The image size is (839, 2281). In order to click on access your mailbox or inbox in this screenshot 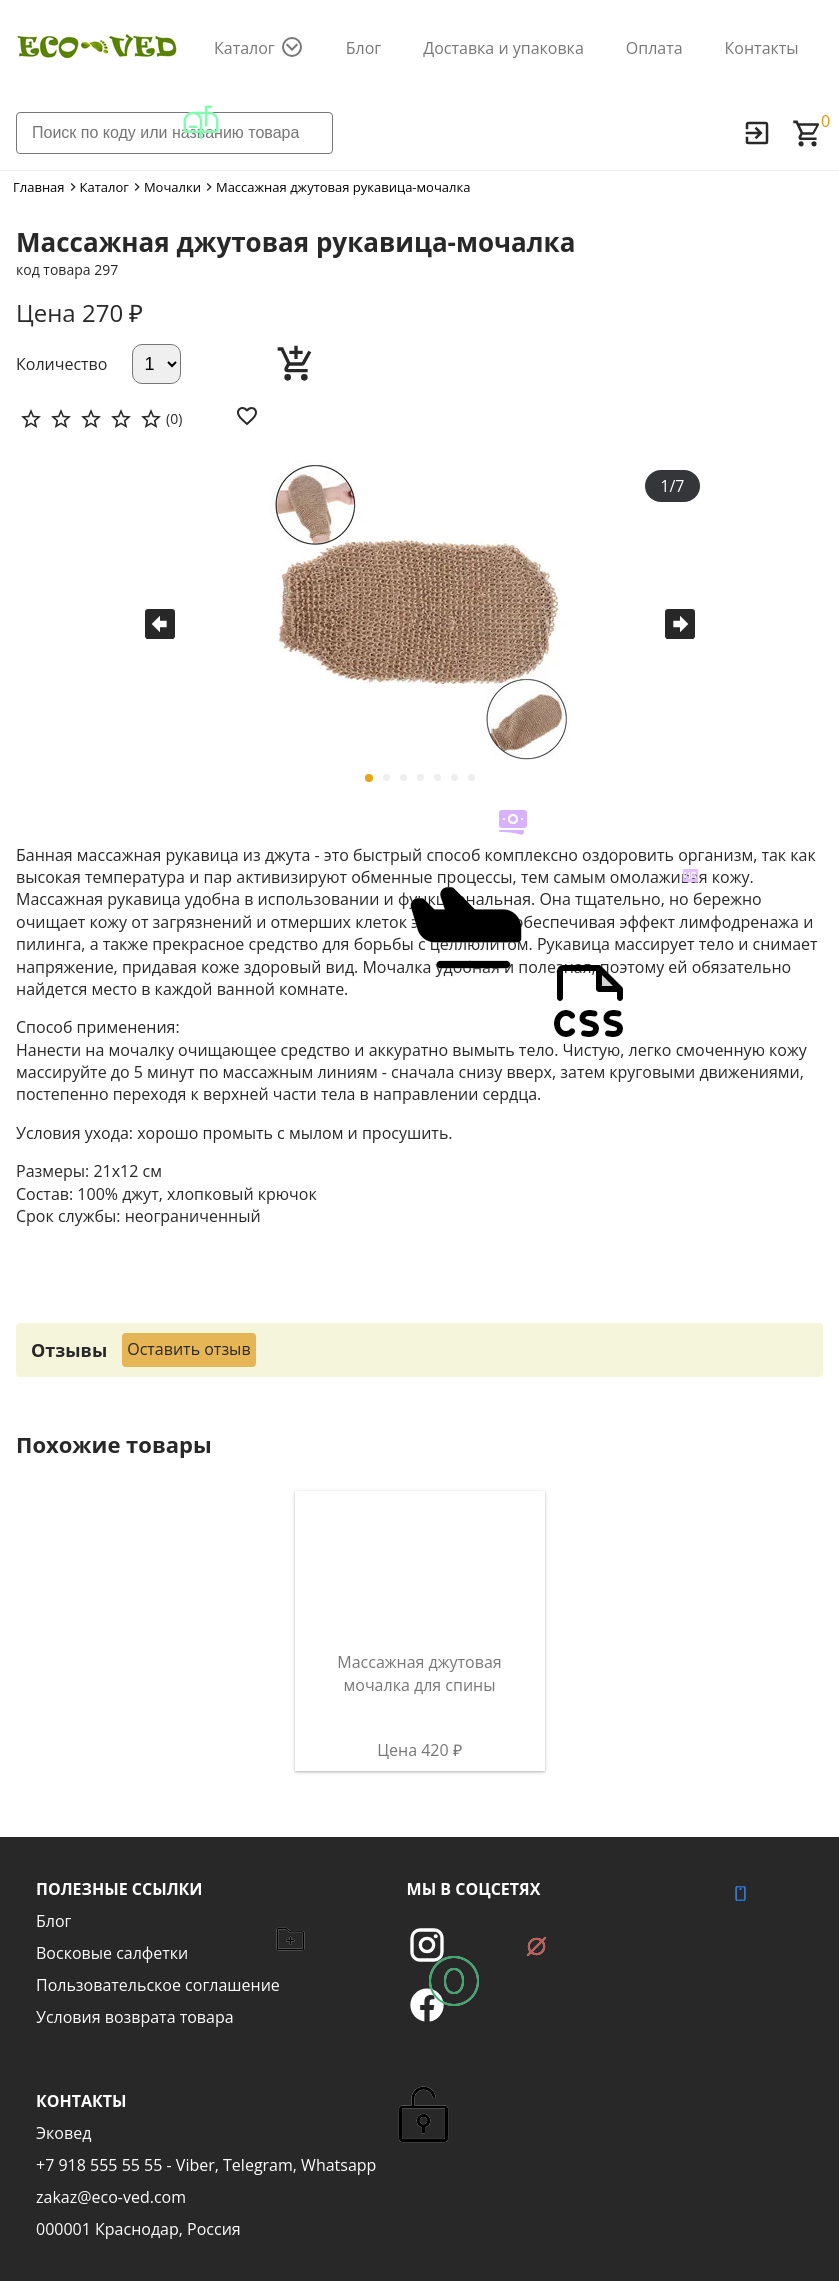, I will do `click(201, 123)`.